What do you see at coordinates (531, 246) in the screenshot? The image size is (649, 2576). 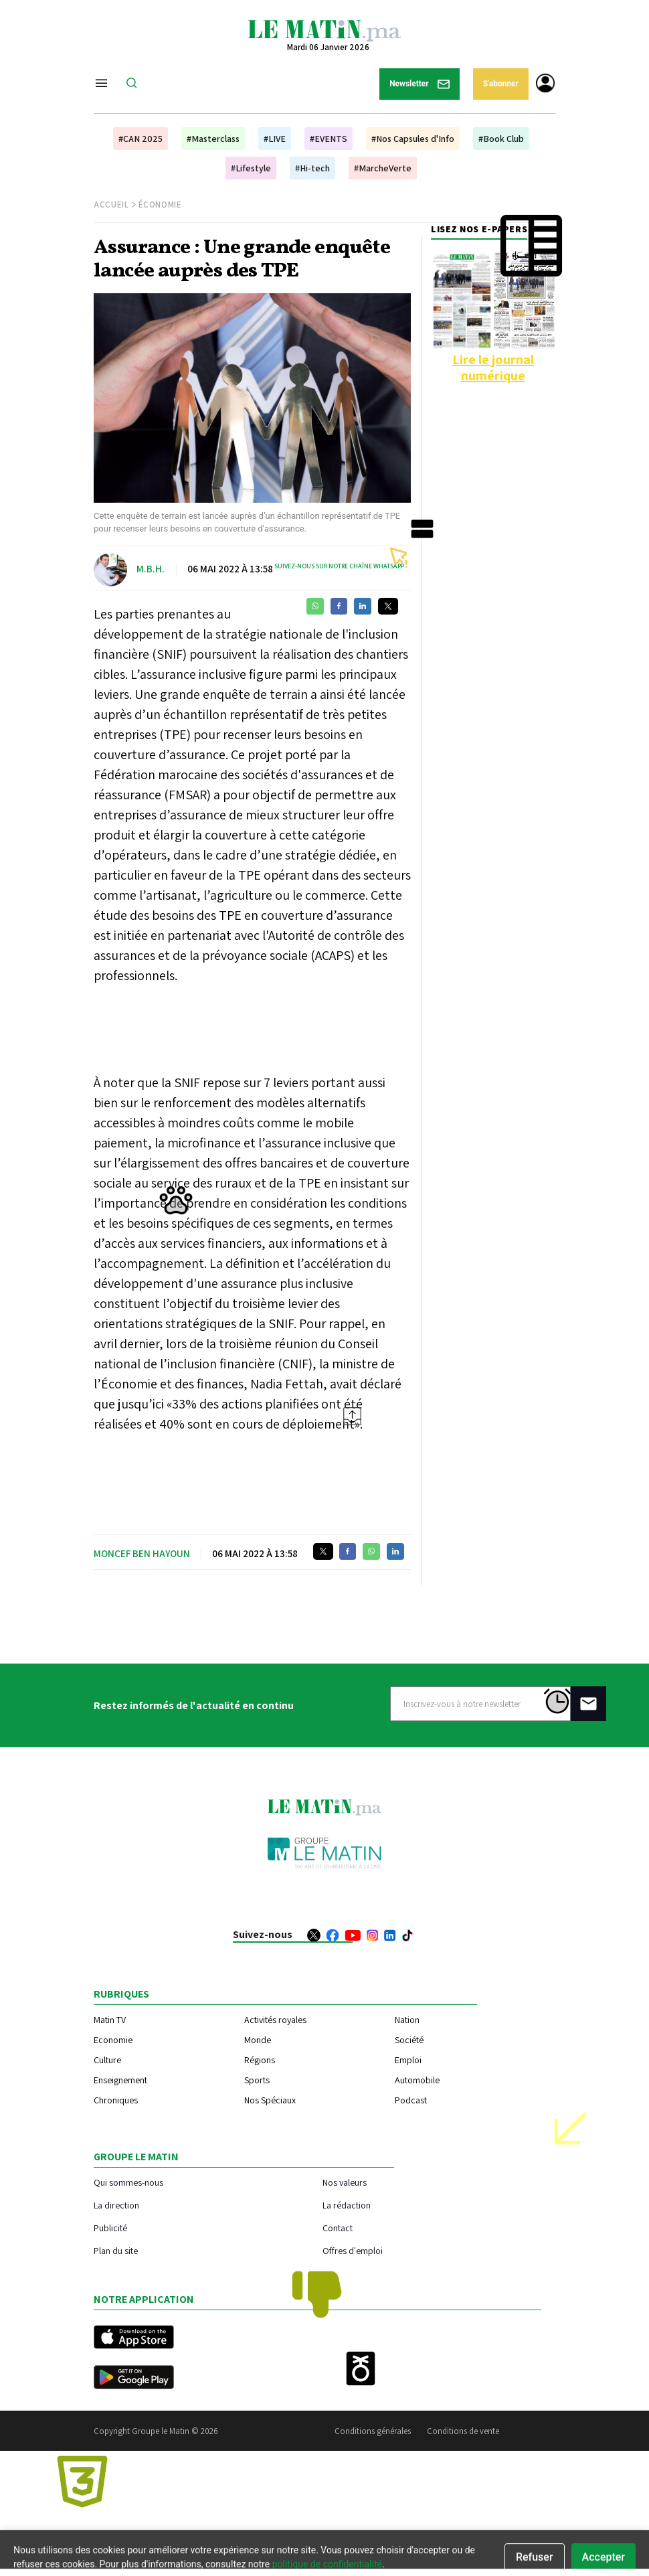 I see `toggle between split-screen or half-view mode` at bounding box center [531, 246].